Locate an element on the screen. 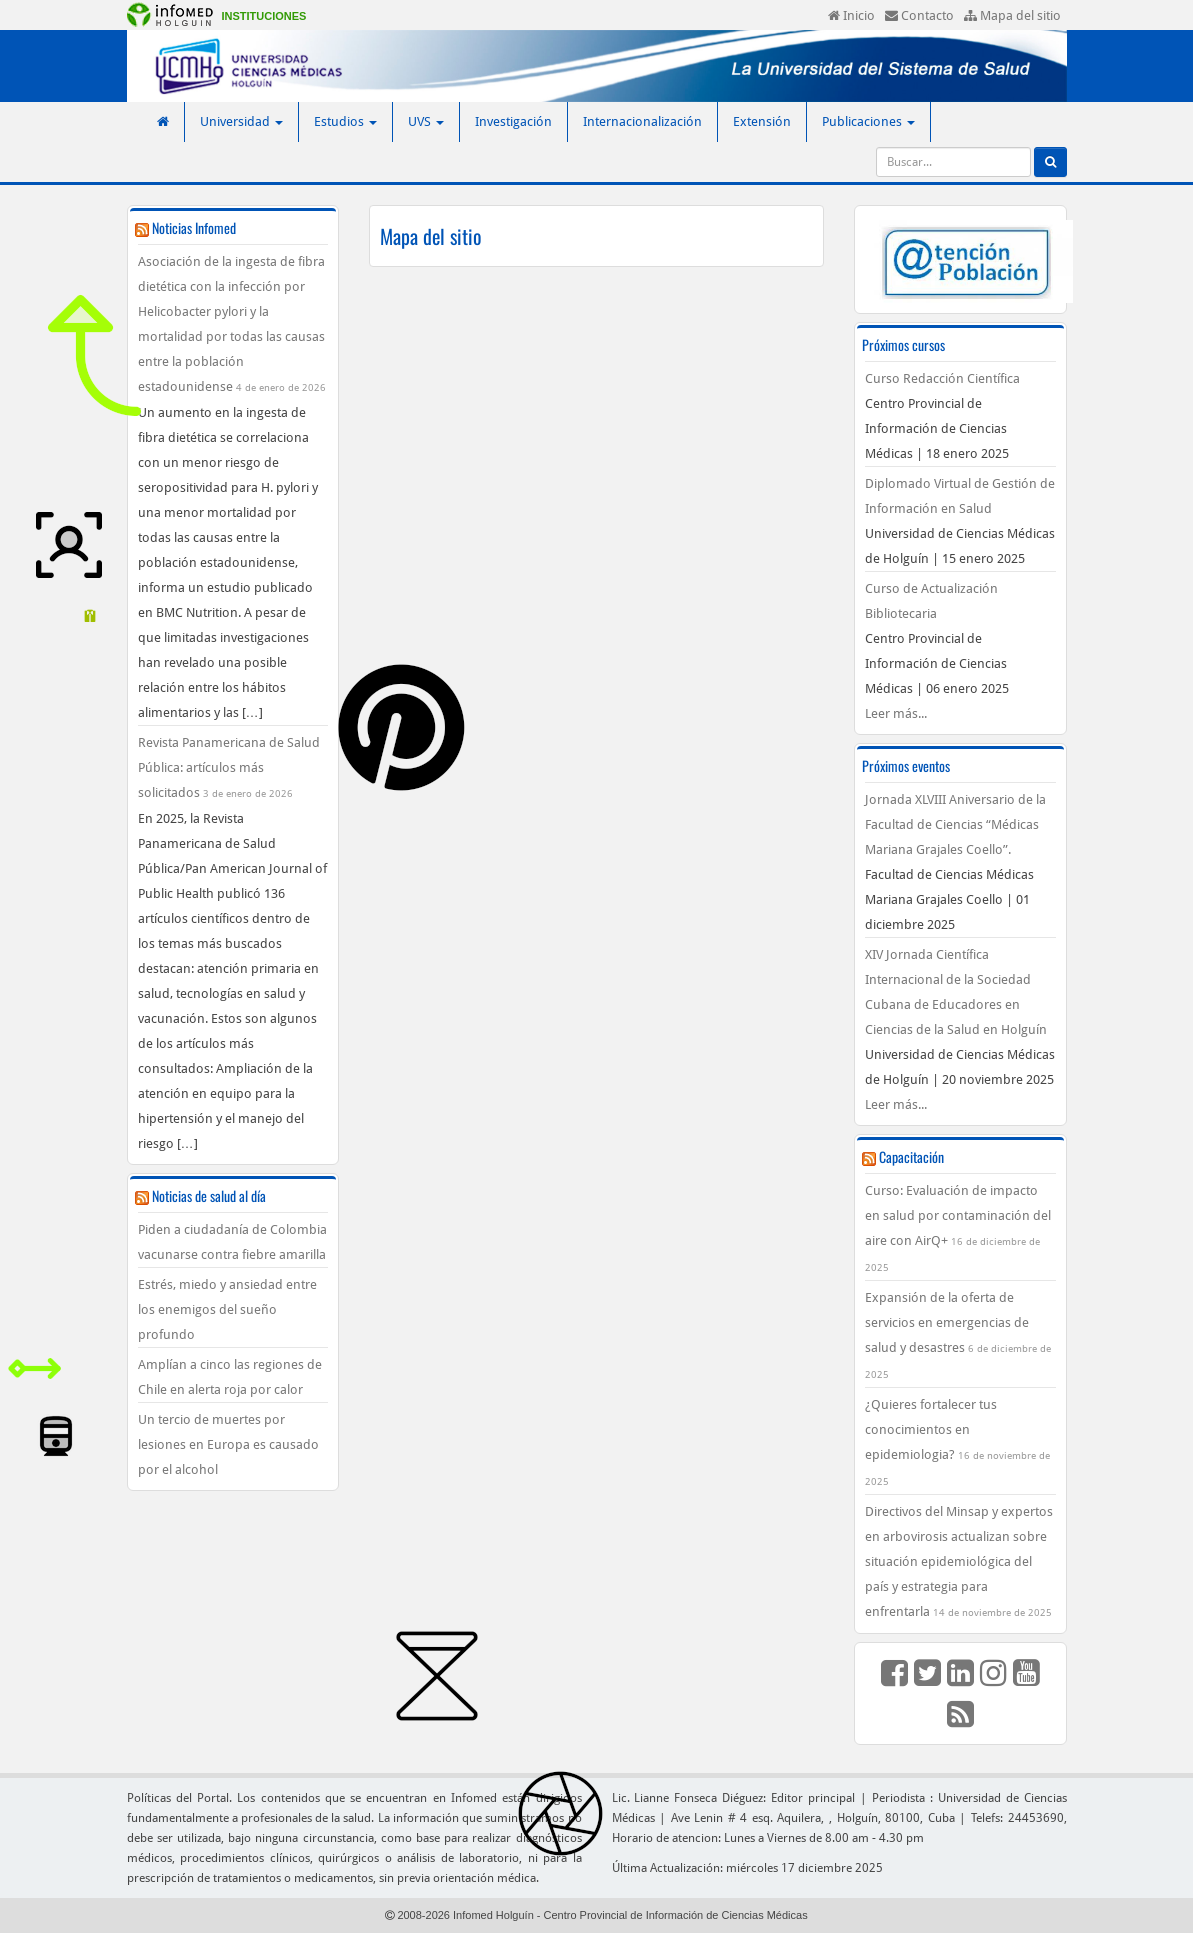 Image resolution: width=1193 pixels, height=1933 pixels. indicates high time remaining is located at coordinates (437, 1676).